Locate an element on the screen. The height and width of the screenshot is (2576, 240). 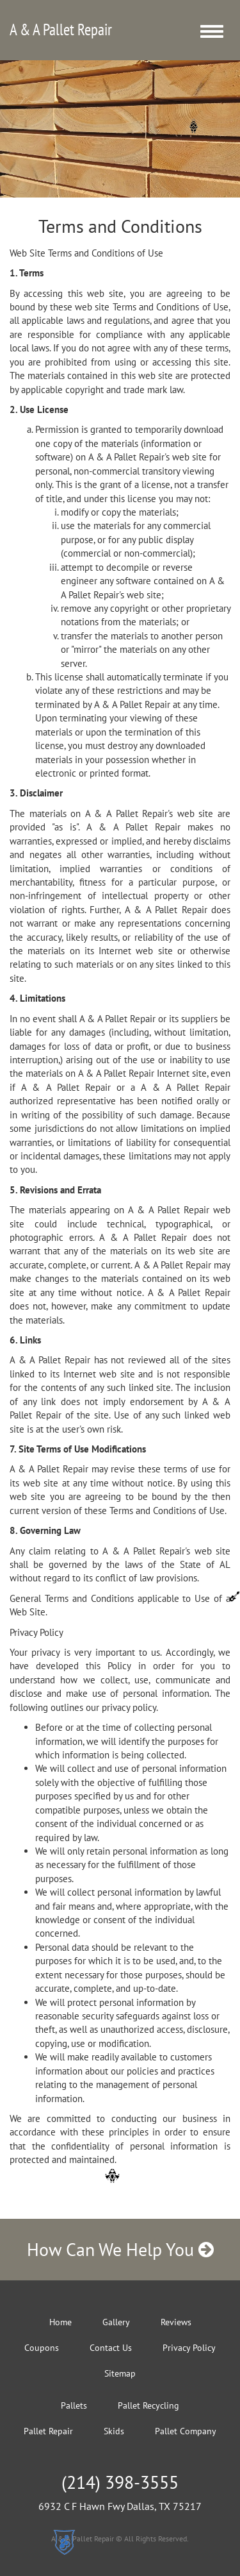
indicates acid resistance or protection status is located at coordinates (64, 2542).